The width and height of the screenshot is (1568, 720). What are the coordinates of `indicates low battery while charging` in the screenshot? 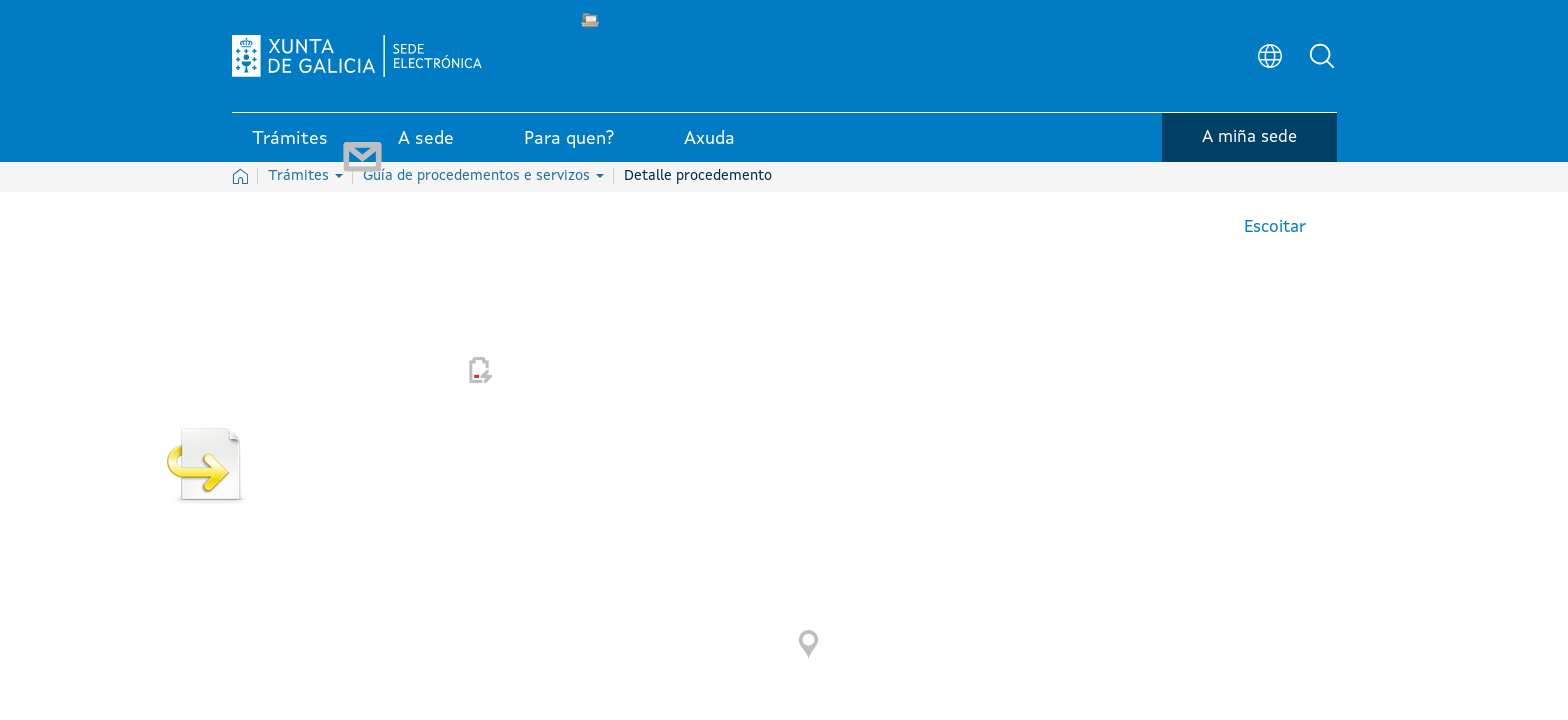 It's located at (479, 370).